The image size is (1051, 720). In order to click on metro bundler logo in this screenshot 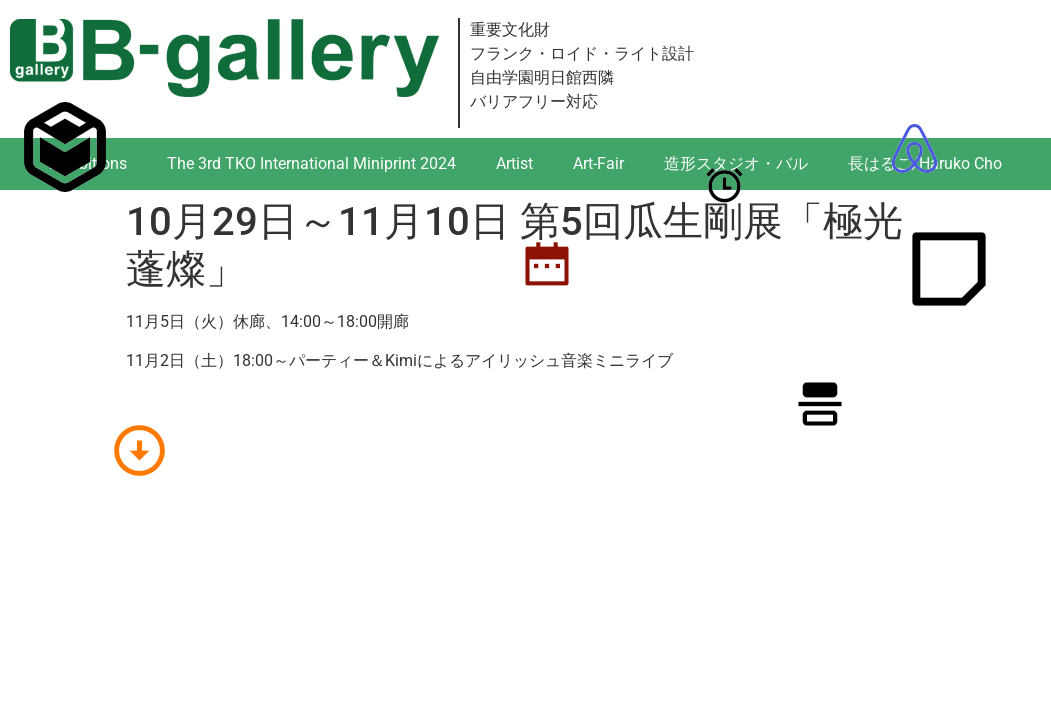, I will do `click(65, 147)`.